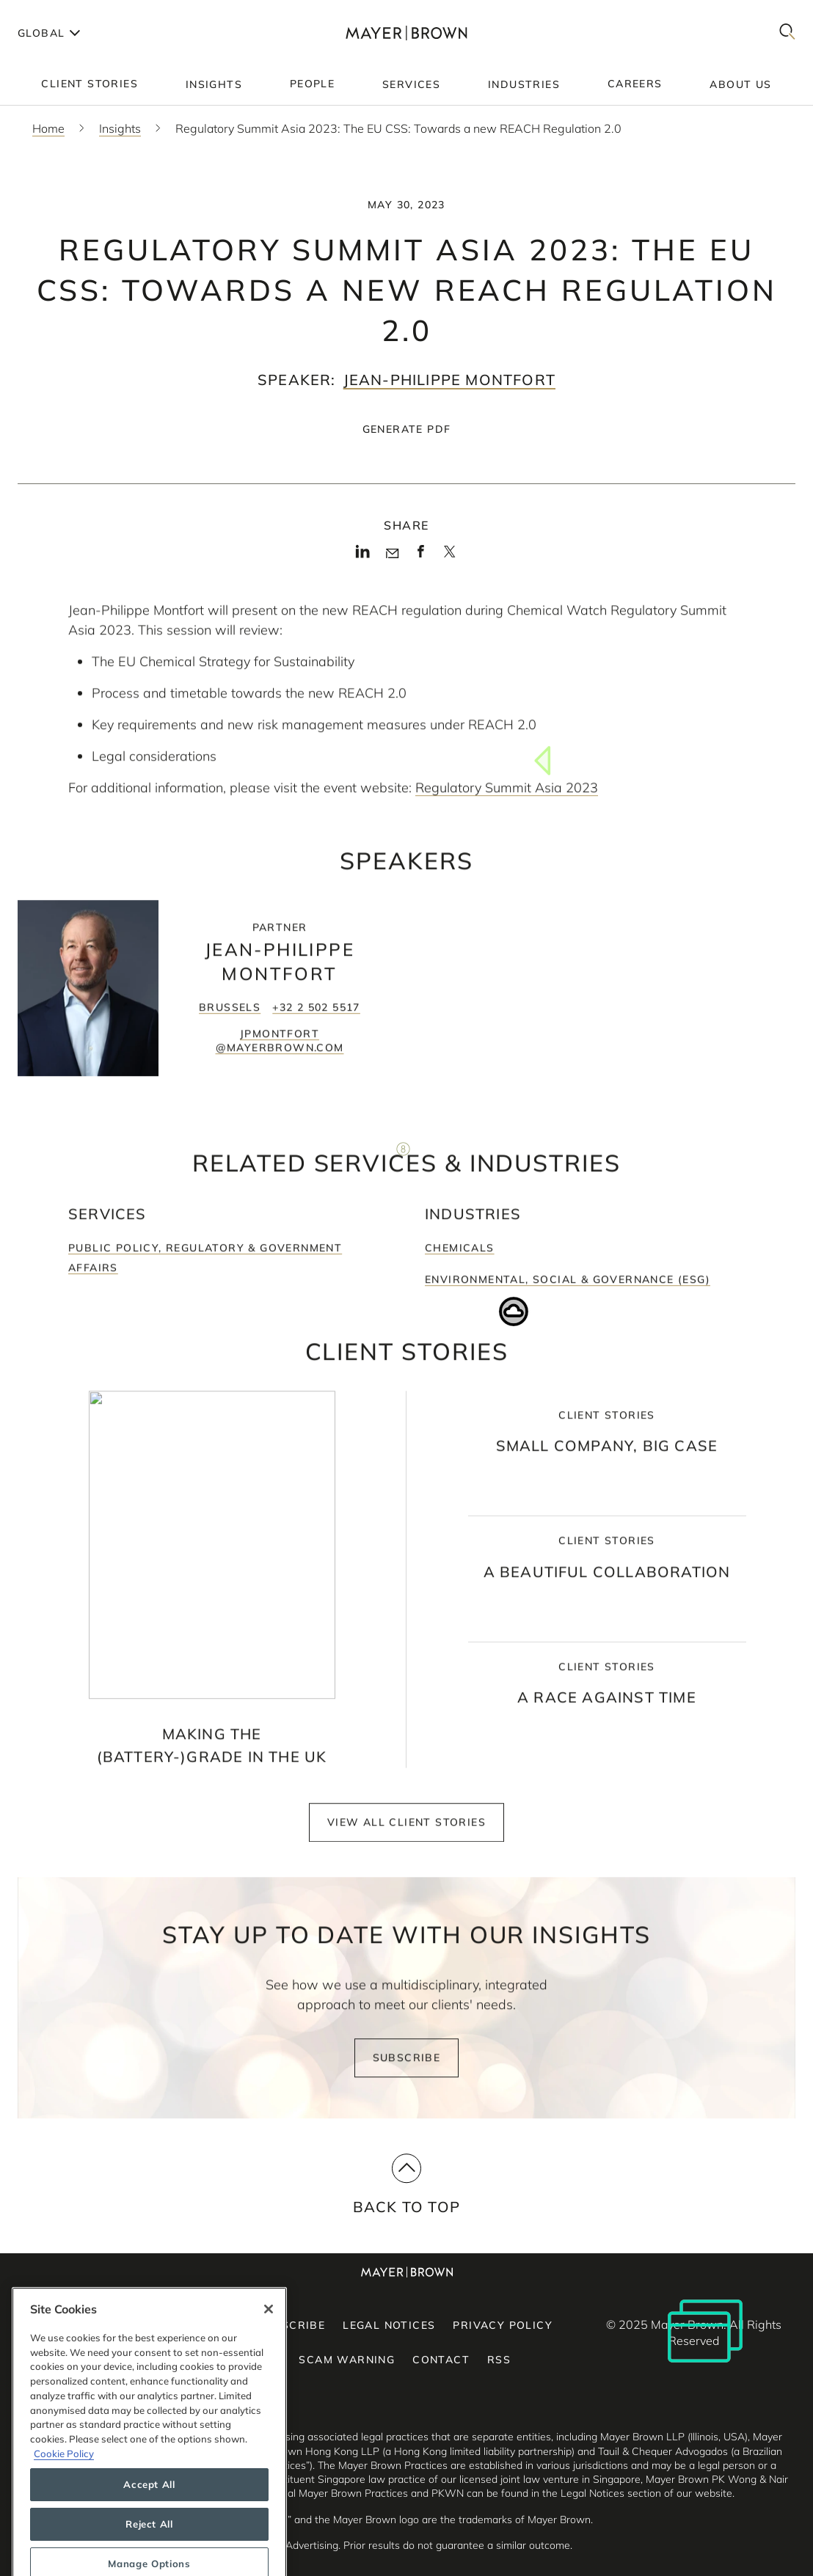  Describe the element at coordinates (544, 761) in the screenshot. I see `go back to the previous screen` at that location.